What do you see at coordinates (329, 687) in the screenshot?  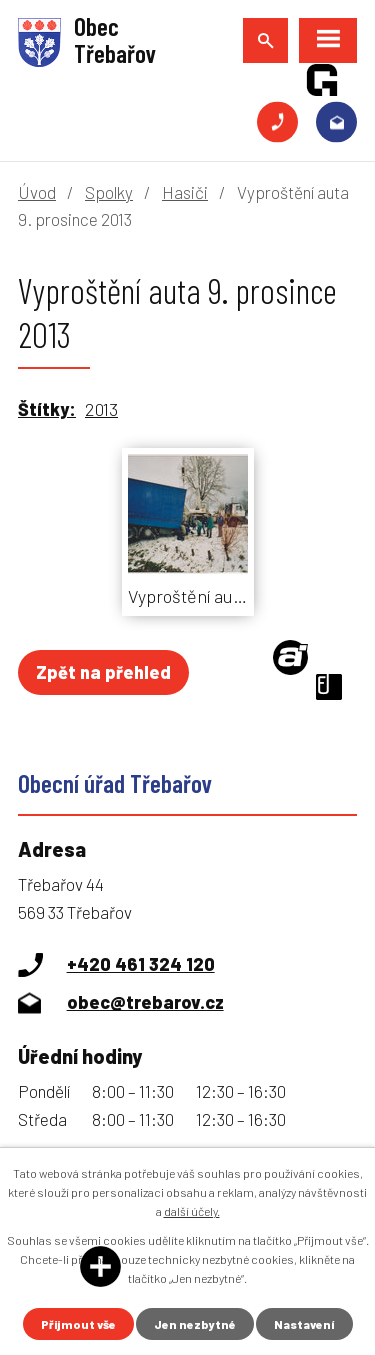 I see `open the Fyle expense management app` at bounding box center [329, 687].